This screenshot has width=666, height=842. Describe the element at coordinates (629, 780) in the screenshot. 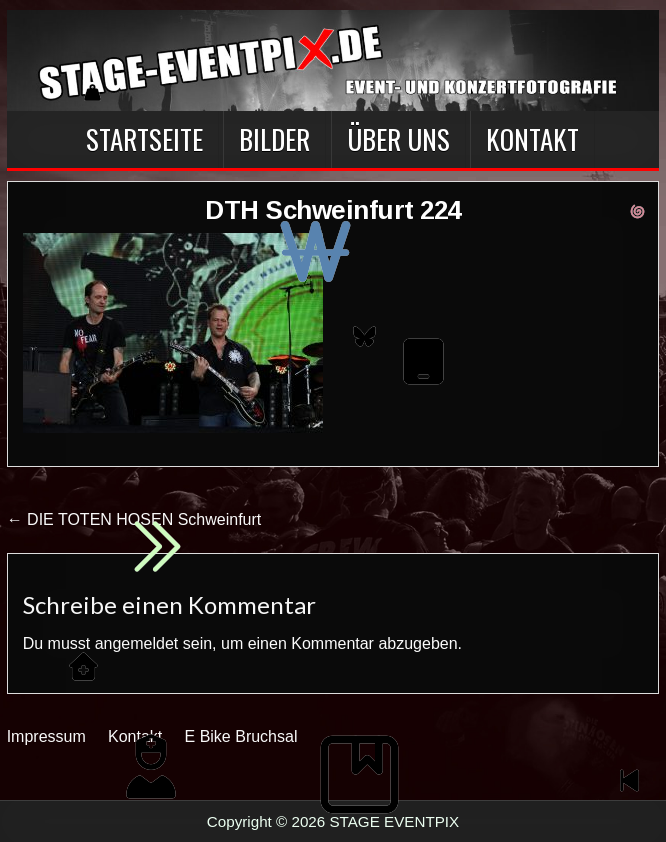

I see `skip to previous track` at that location.